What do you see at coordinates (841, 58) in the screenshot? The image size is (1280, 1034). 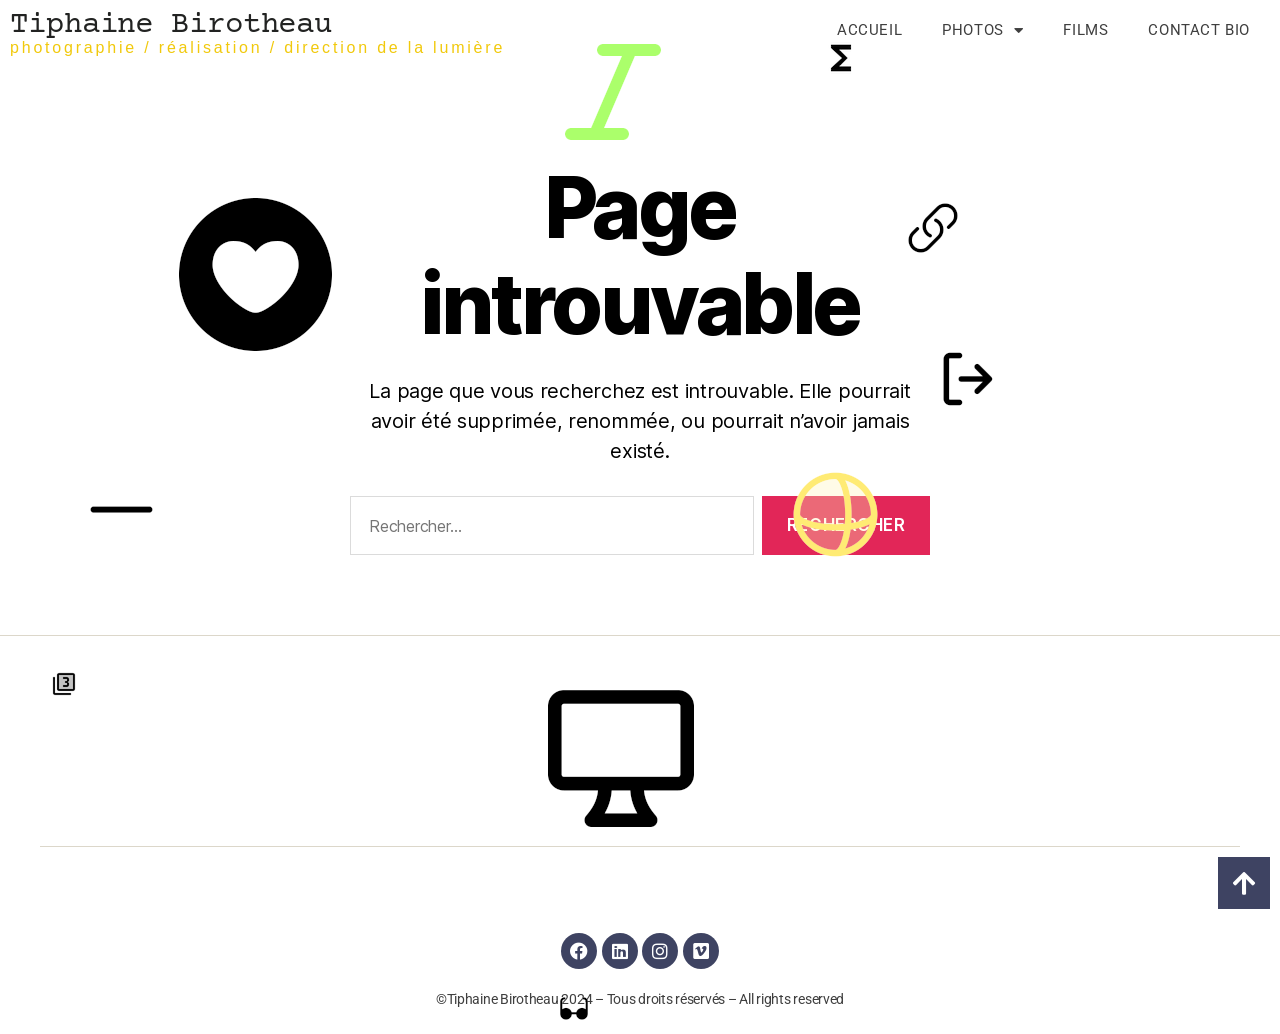 I see `insert a mathematical function or formula` at bounding box center [841, 58].